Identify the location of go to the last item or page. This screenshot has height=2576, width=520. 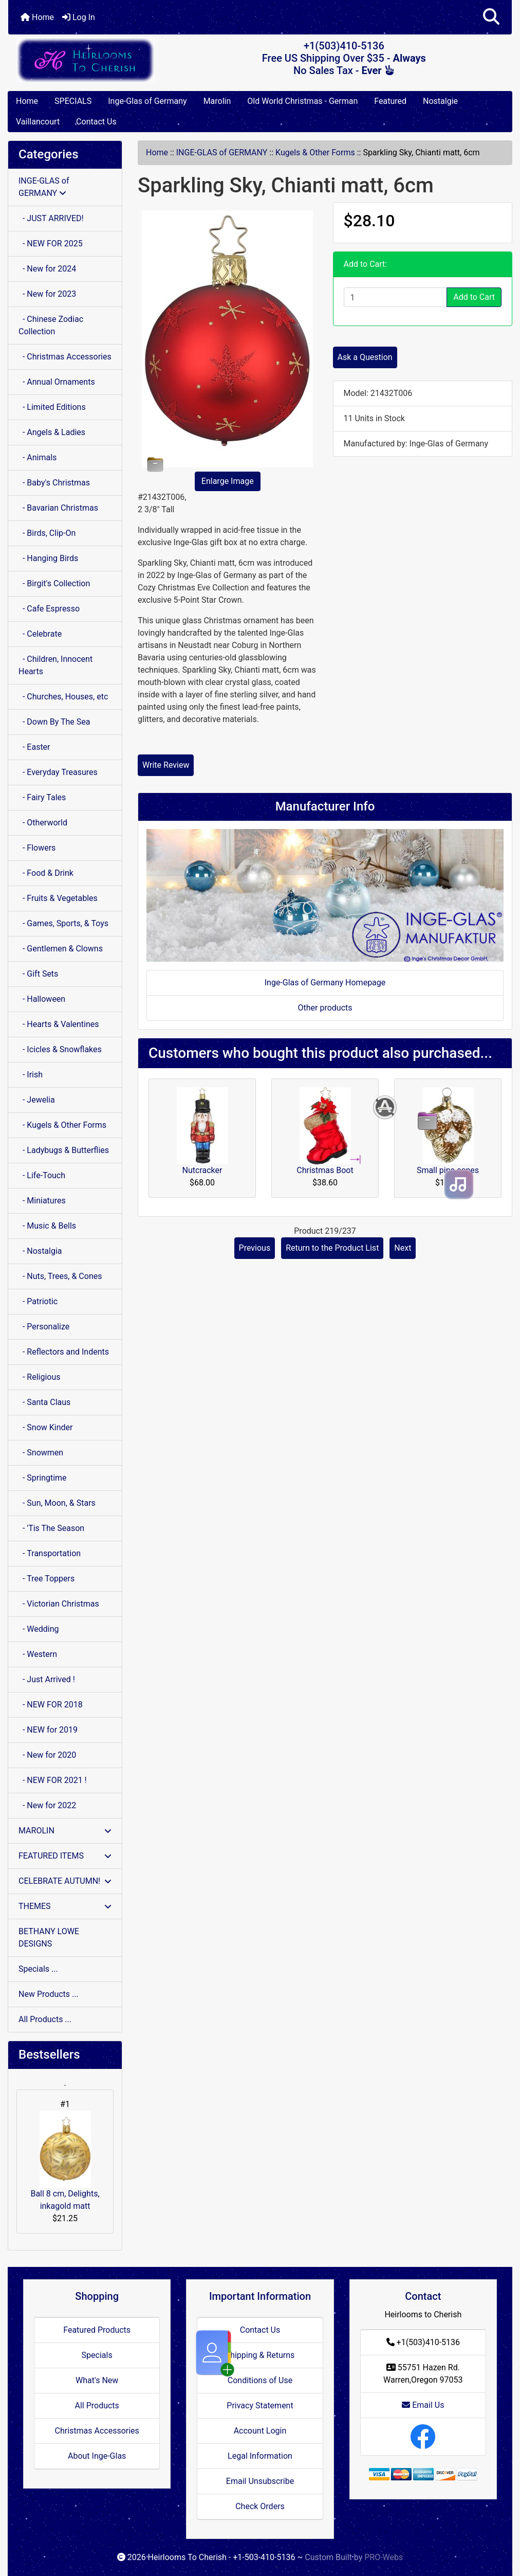
(355, 1159).